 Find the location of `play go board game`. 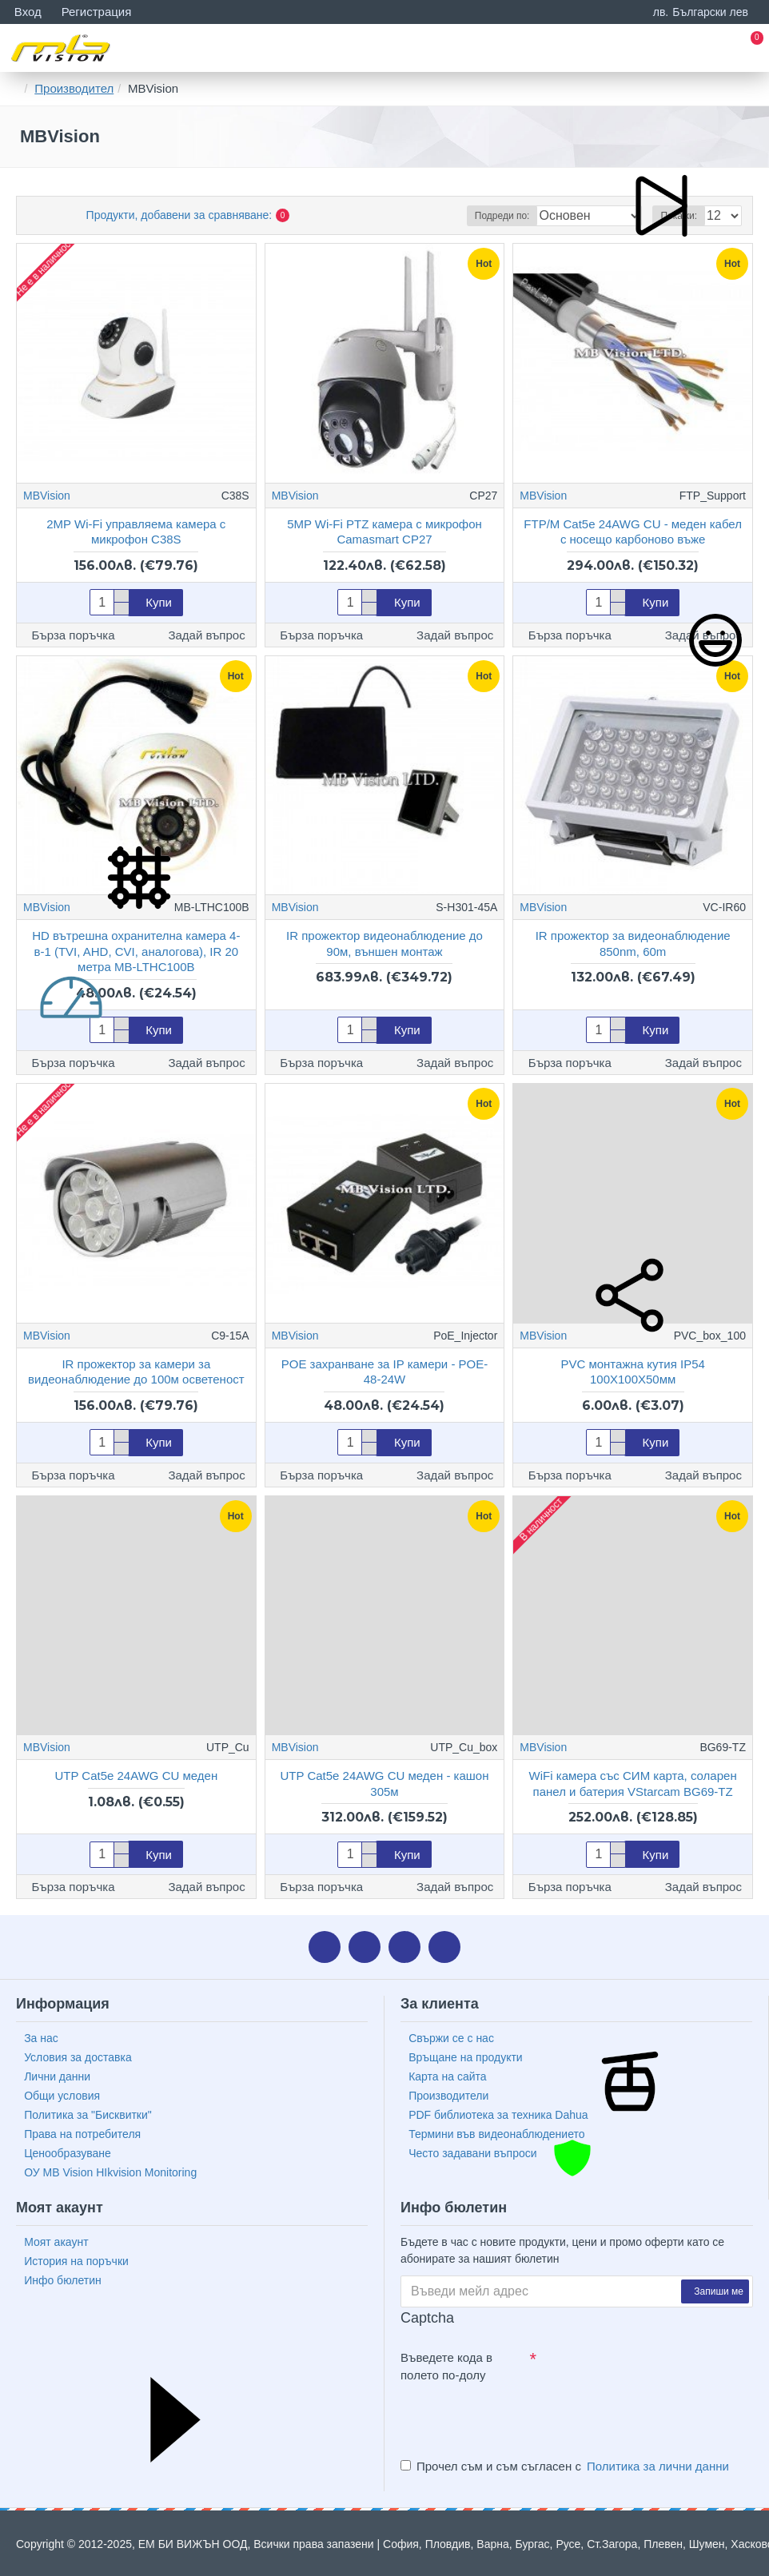

play go board game is located at coordinates (139, 878).